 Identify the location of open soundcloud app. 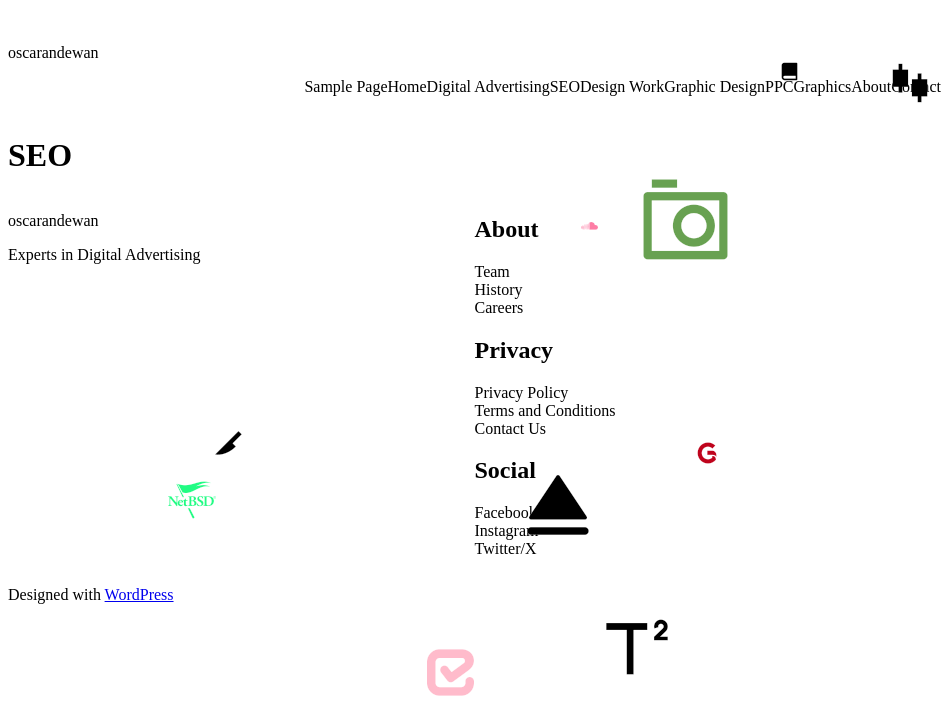
(589, 225).